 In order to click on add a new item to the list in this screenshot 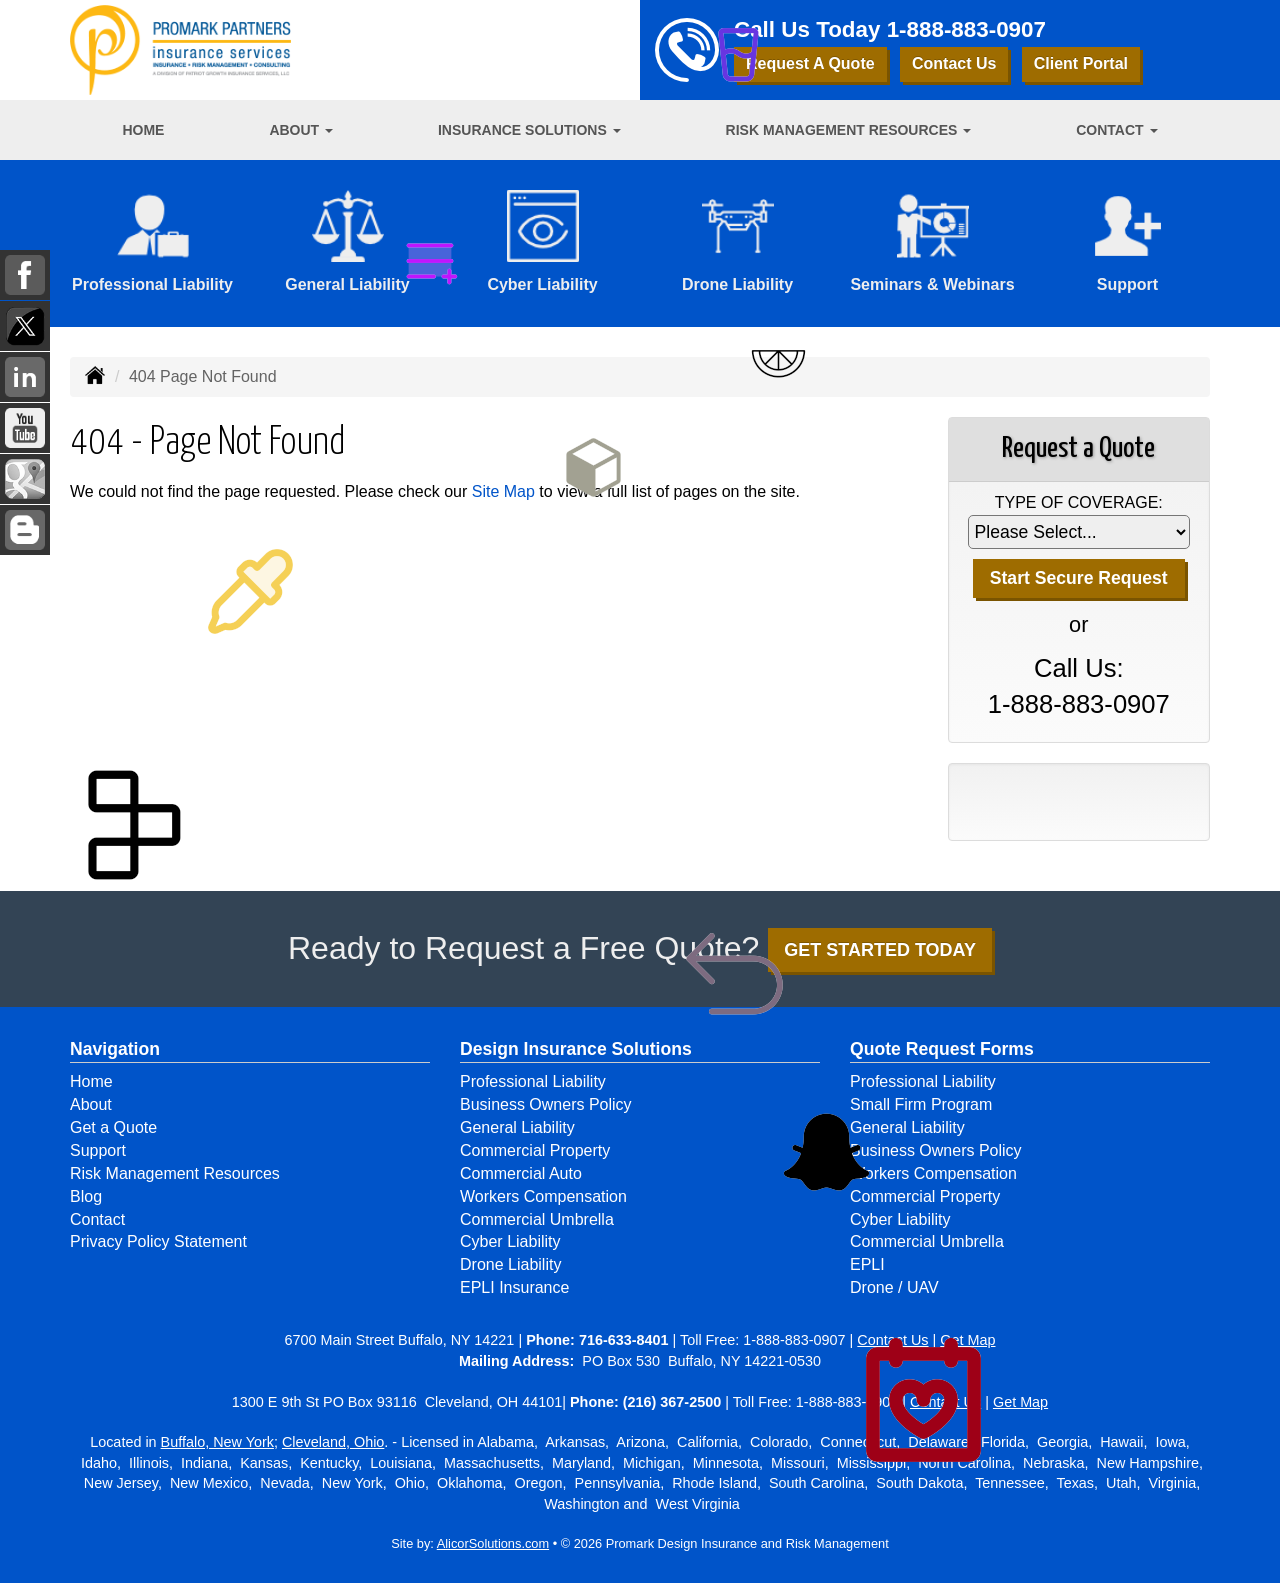, I will do `click(430, 261)`.